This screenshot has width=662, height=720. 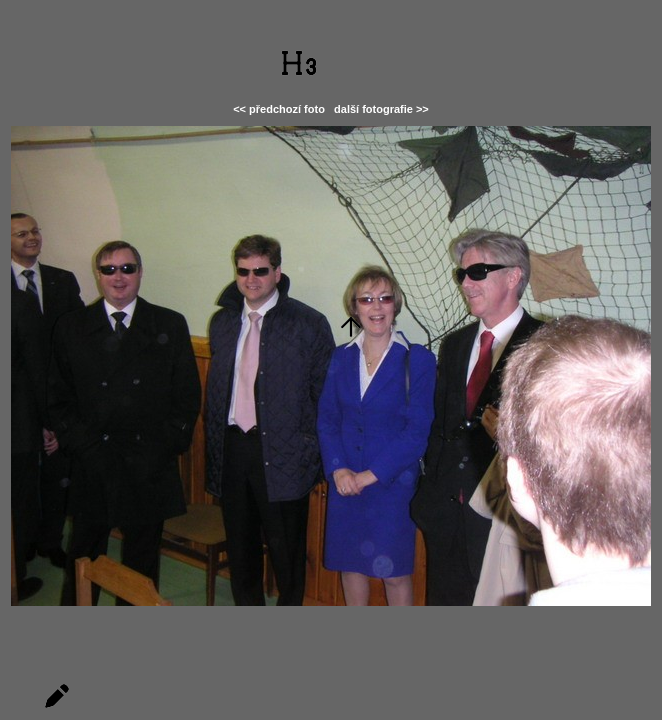 I want to click on apply heading level 3 text formatting, so click(x=299, y=63).